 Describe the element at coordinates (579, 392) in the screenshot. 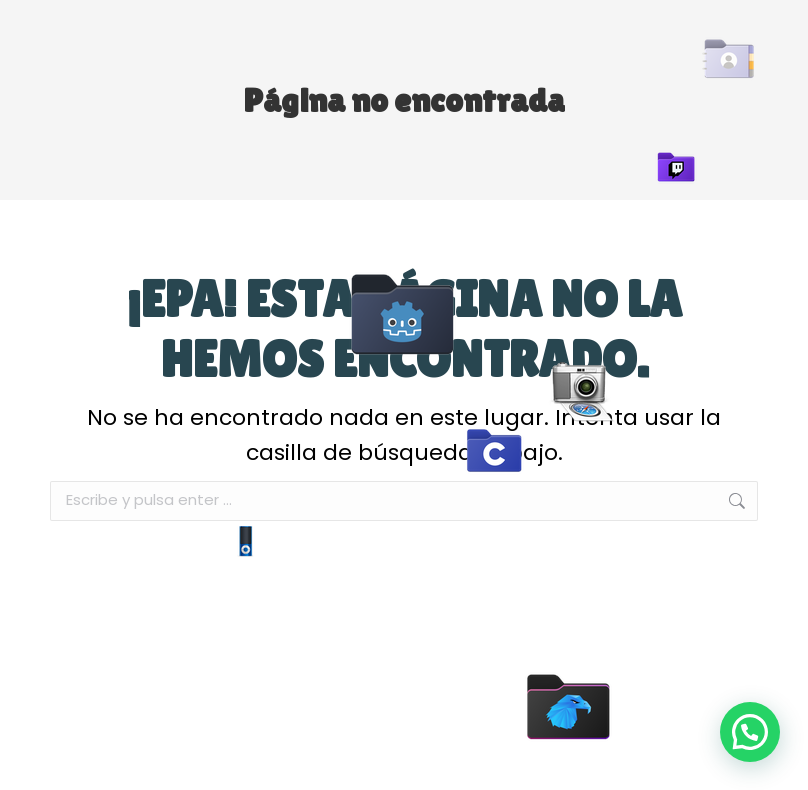

I see `create a web page from captured images` at that location.